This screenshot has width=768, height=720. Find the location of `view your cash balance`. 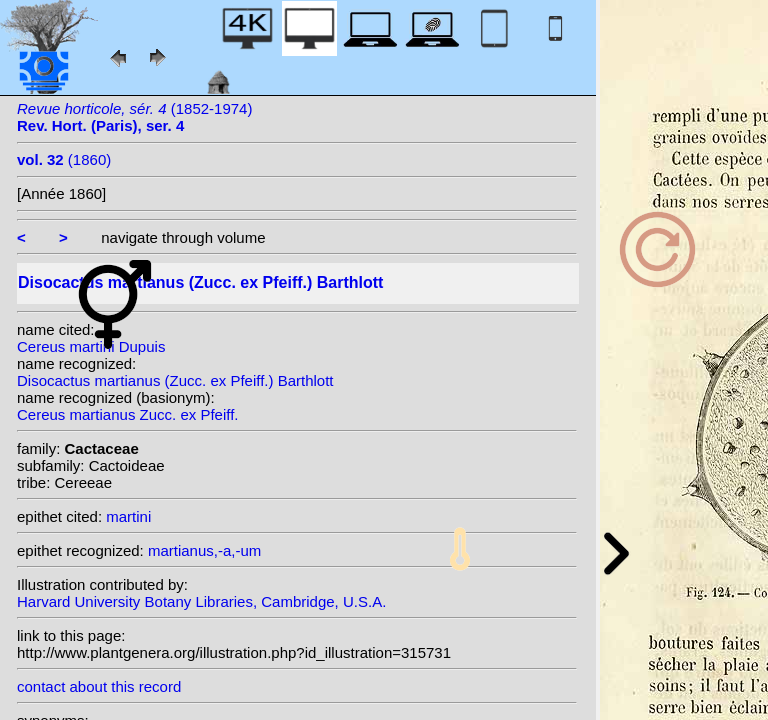

view your cash balance is located at coordinates (44, 71).